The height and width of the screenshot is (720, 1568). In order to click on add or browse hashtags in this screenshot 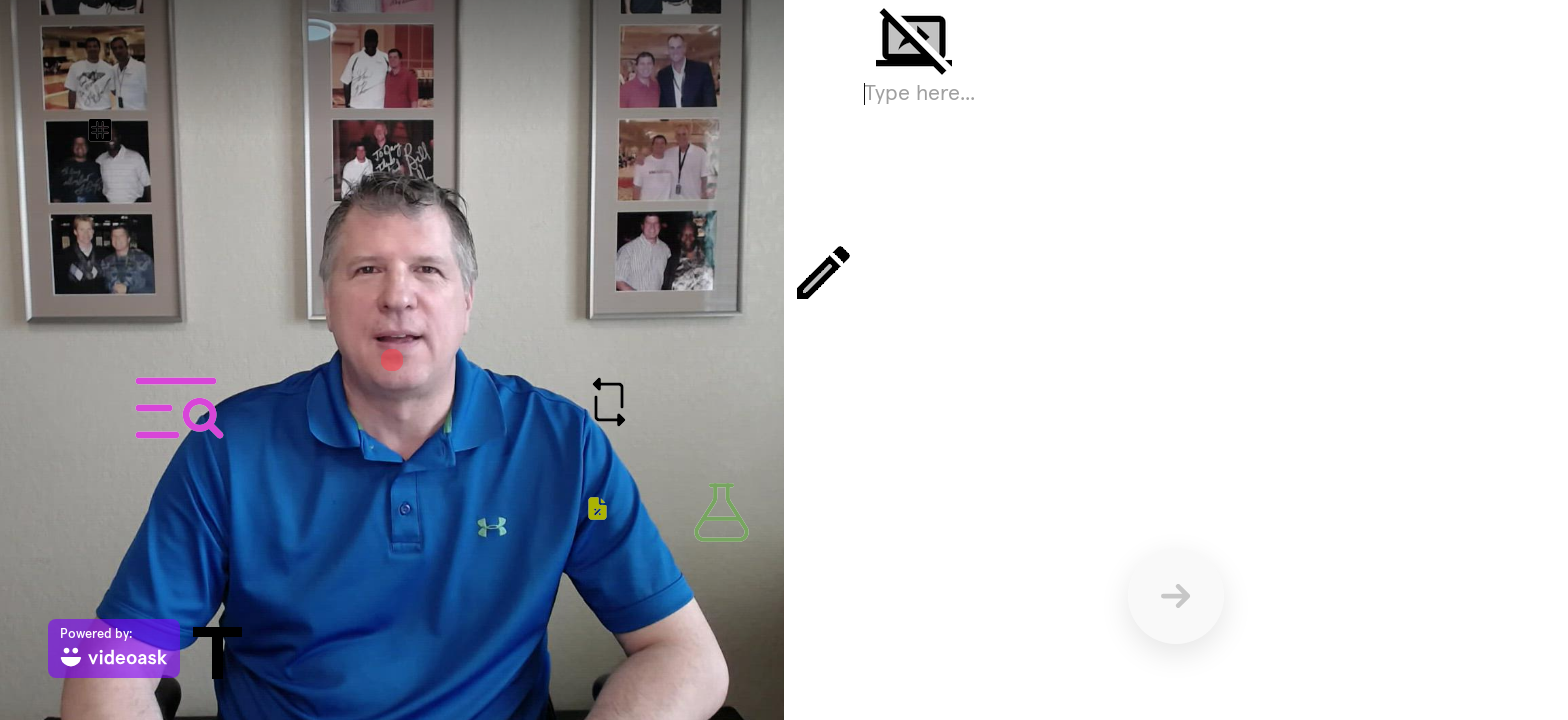, I will do `click(100, 130)`.